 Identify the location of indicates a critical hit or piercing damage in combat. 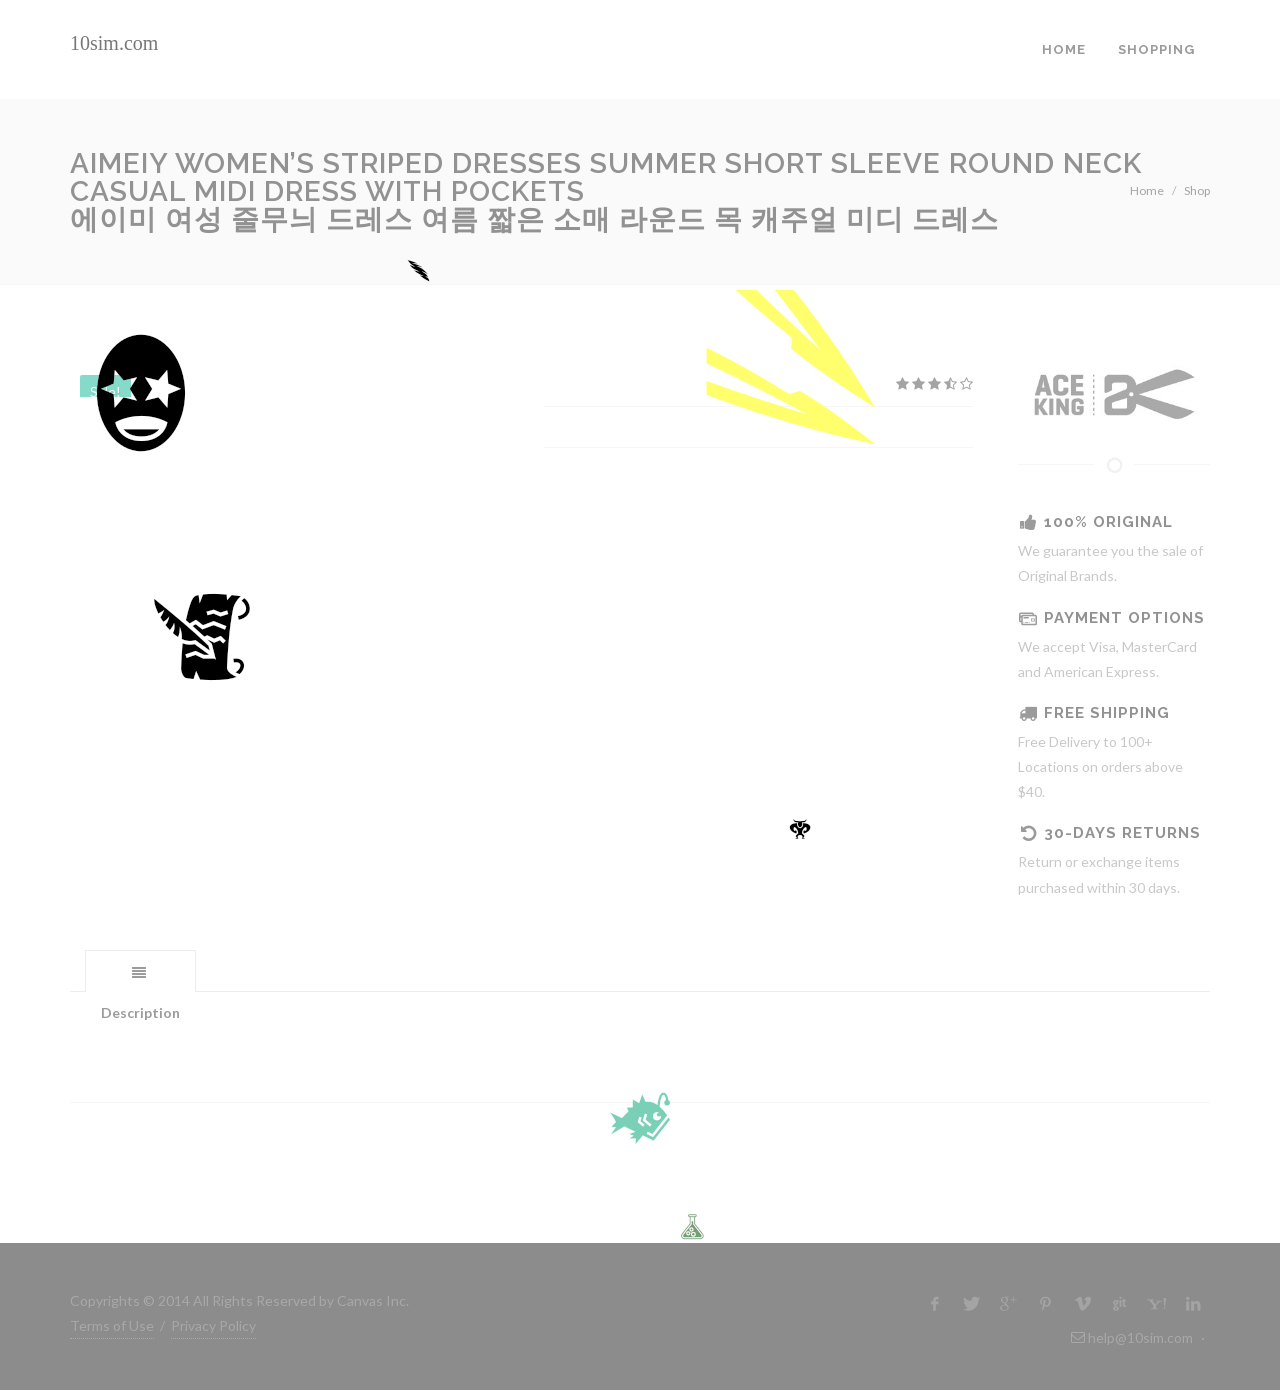
(418, 270).